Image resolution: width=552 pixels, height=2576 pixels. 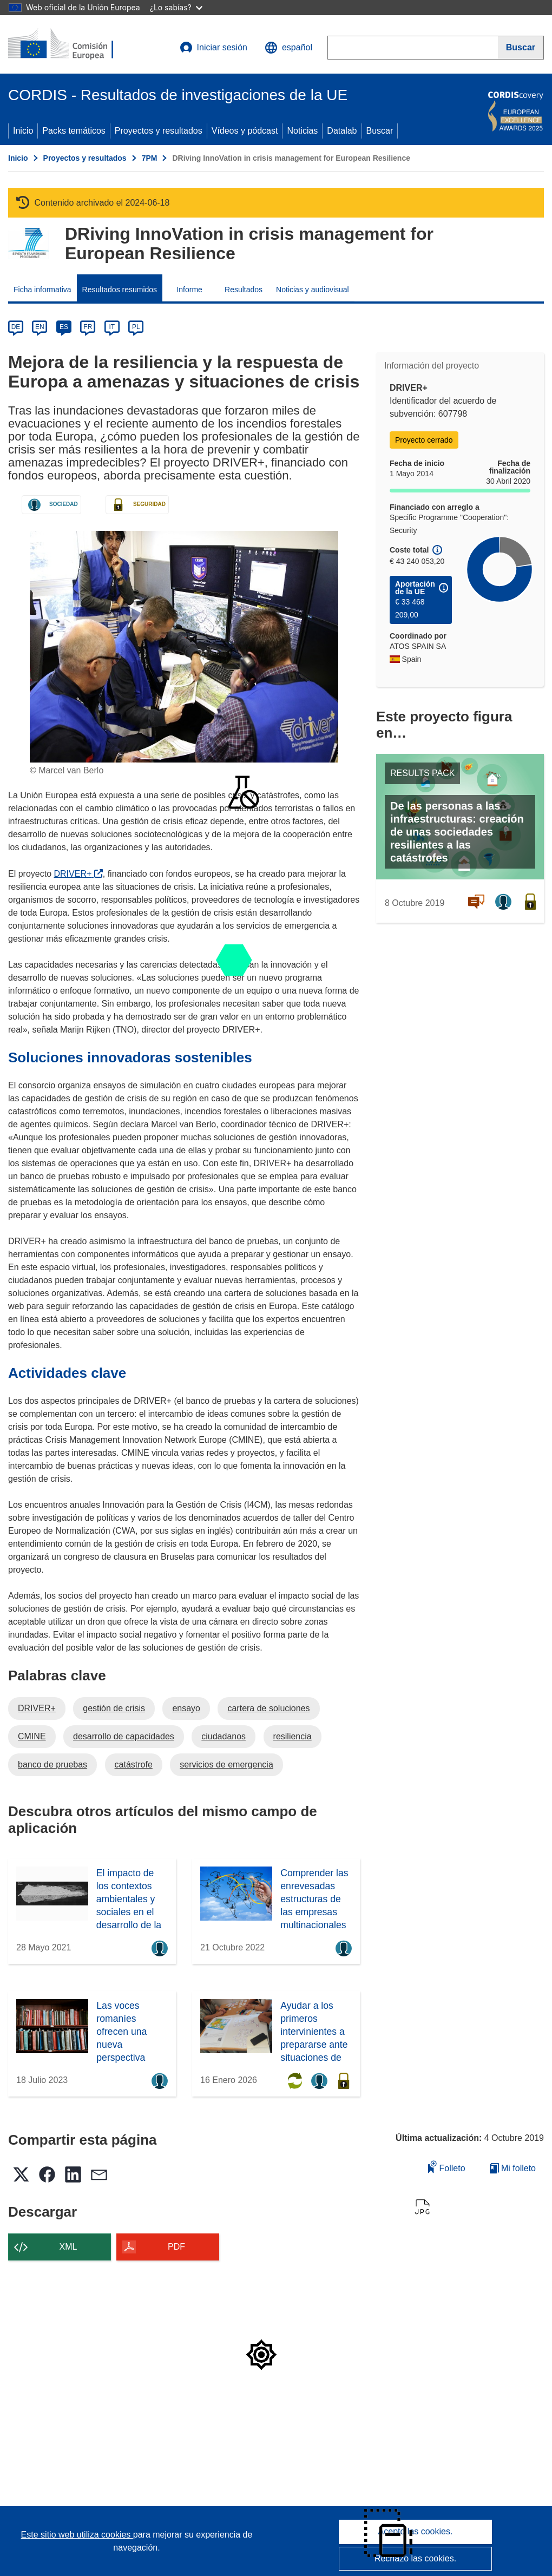 I want to click on set a data breakpoint in the debugger, so click(x=235, y=960).